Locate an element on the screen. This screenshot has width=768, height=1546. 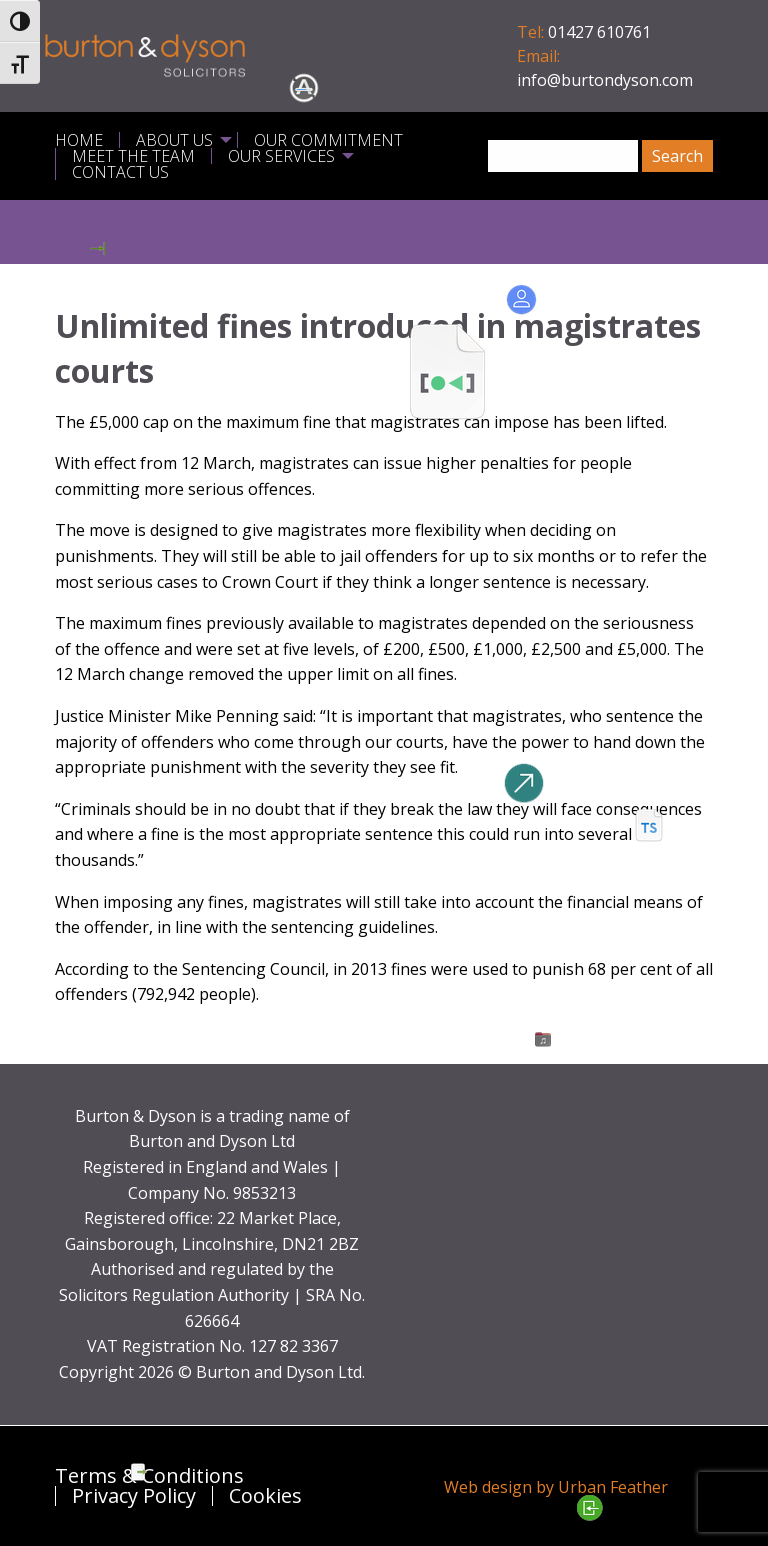
log out of the current session is located at coordinates (590, 1508).